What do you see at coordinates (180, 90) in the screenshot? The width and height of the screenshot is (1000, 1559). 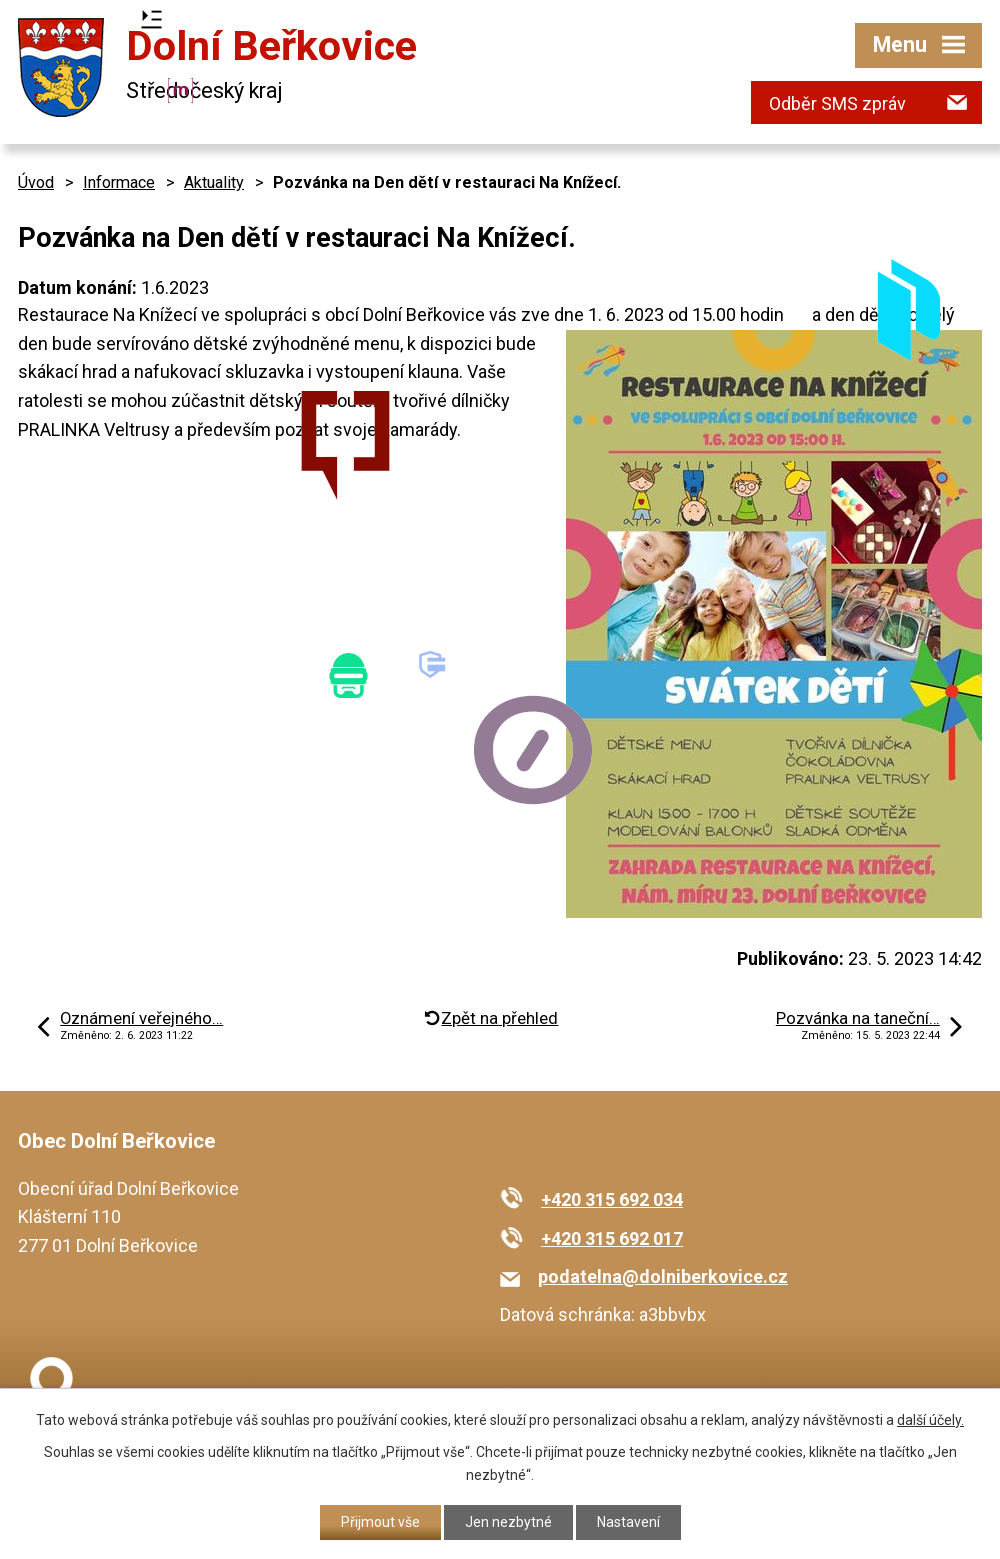 I see `open matrix messaging app` at bounding box center [180, 90].